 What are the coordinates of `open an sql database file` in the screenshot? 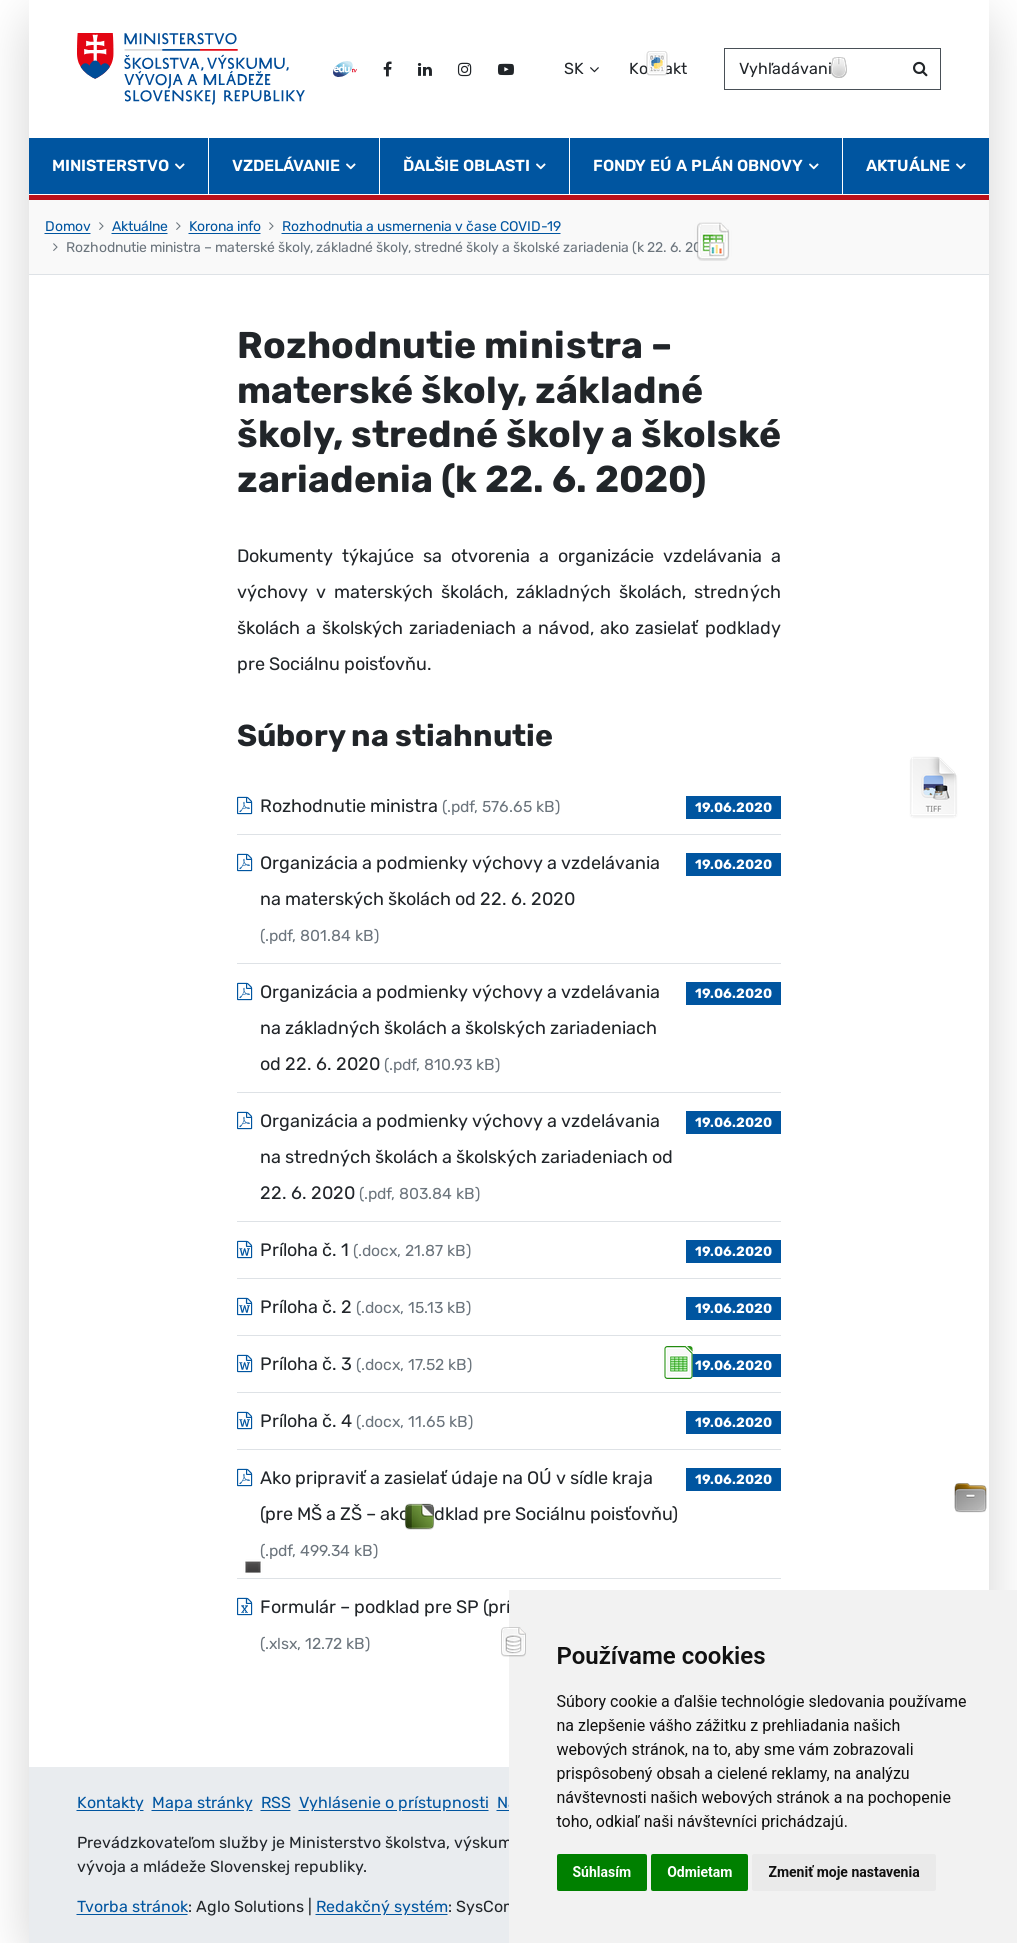 It's located at (513, 1641).